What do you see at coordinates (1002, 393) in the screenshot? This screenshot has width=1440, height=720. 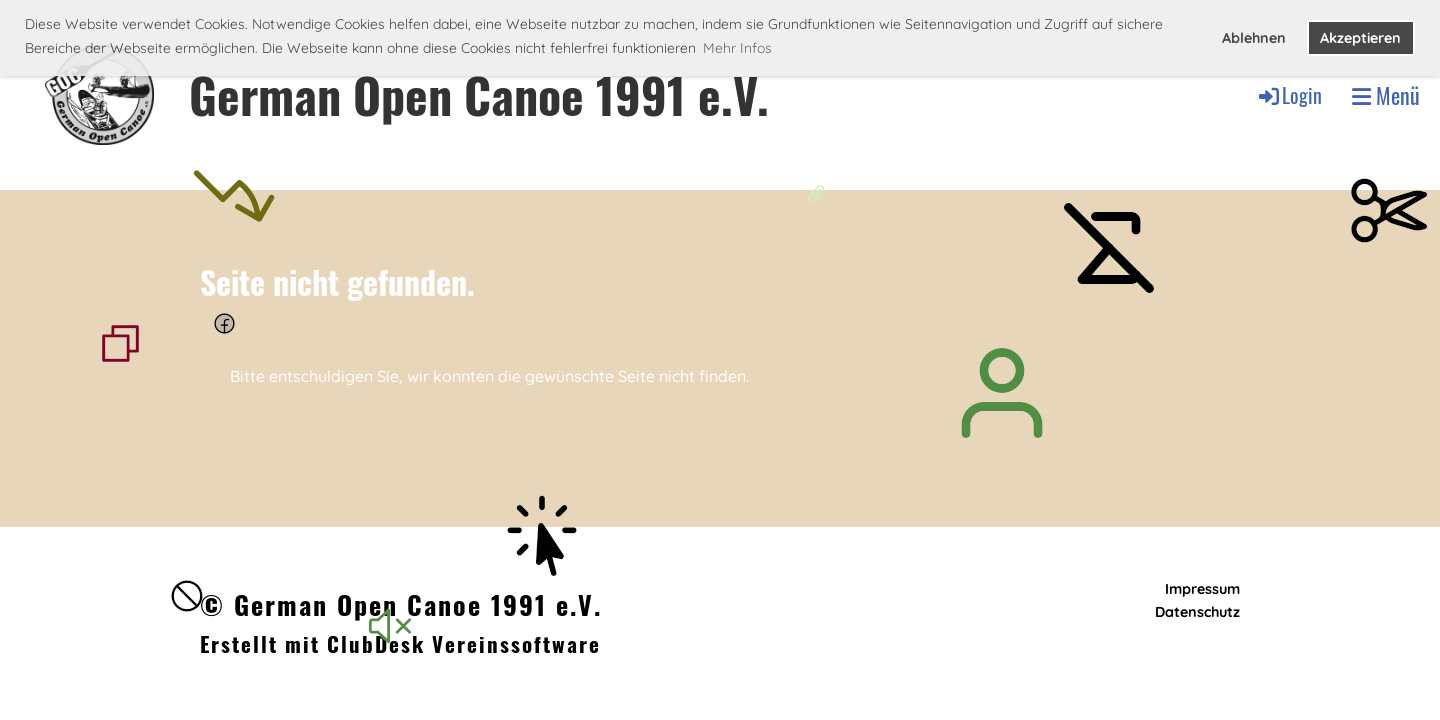 I see `view your profile` at bounding box center [1002, 393].